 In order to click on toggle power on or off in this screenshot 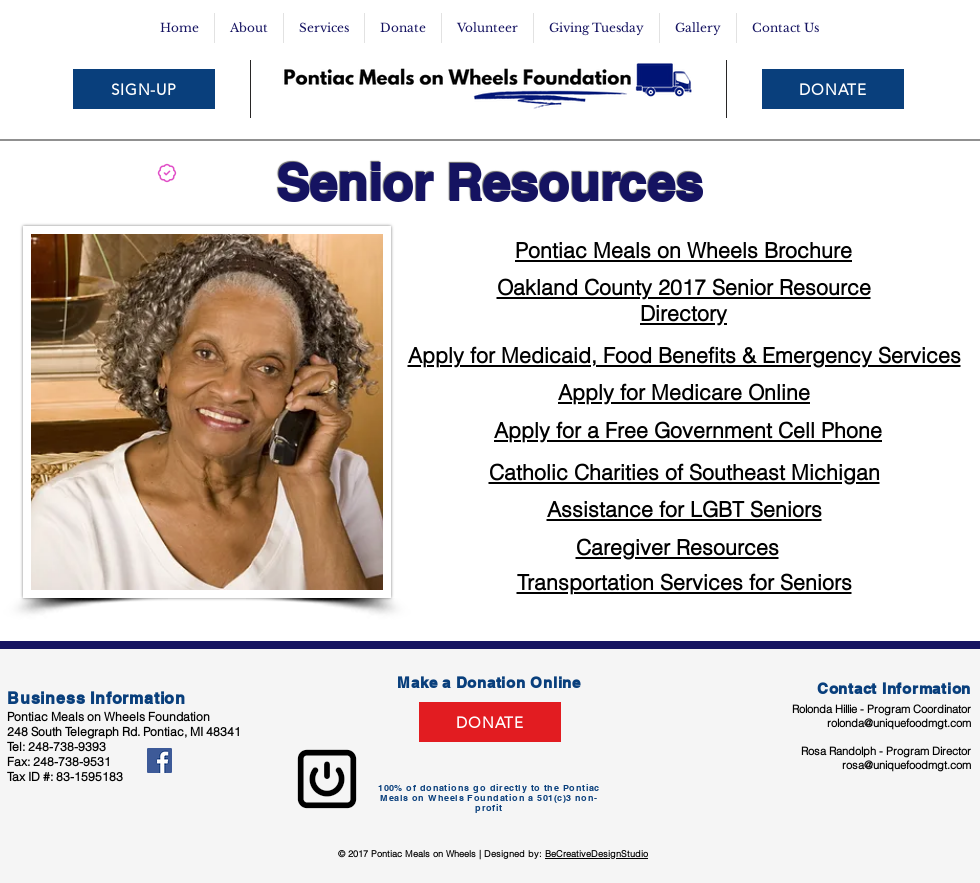, I will do `click(327, 779)`.